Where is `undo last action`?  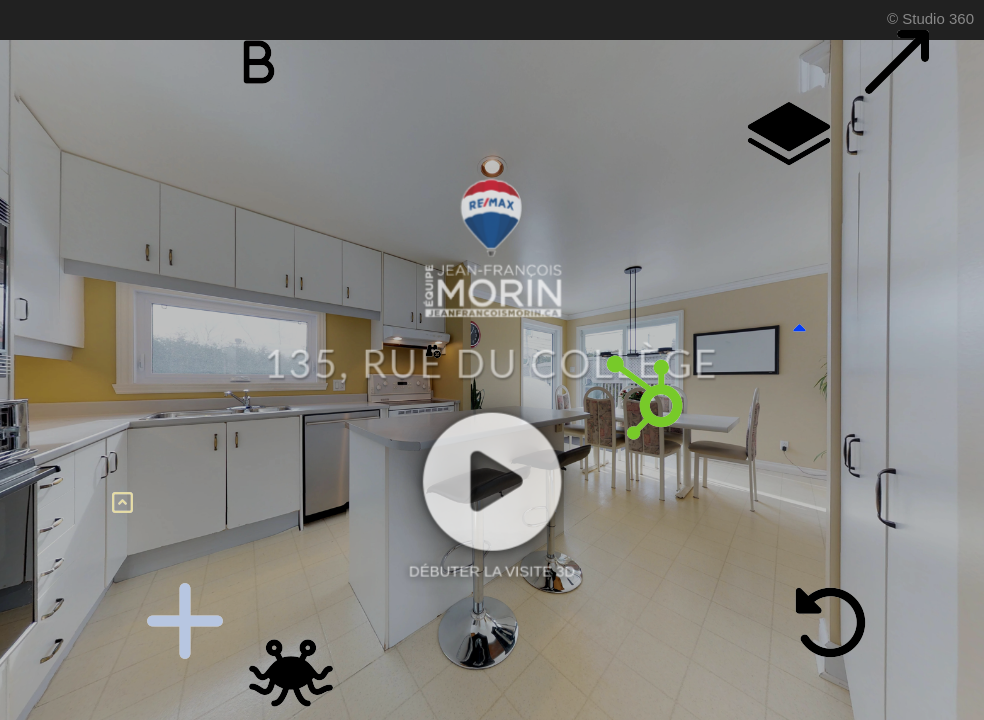
undo last action is located at coordinates (830, 622).